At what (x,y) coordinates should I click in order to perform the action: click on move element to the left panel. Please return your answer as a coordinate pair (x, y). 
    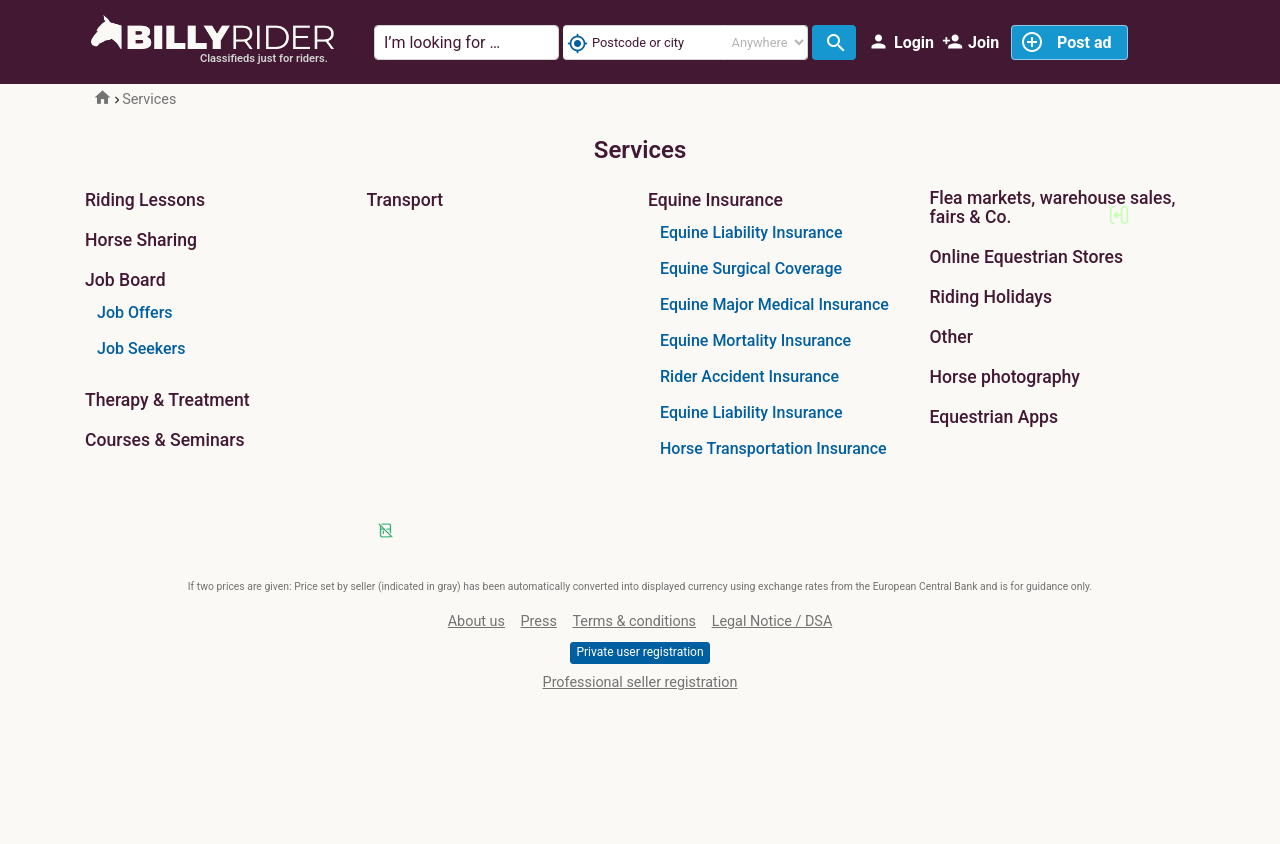
    Looking at the image, I should click on (1119, 215).